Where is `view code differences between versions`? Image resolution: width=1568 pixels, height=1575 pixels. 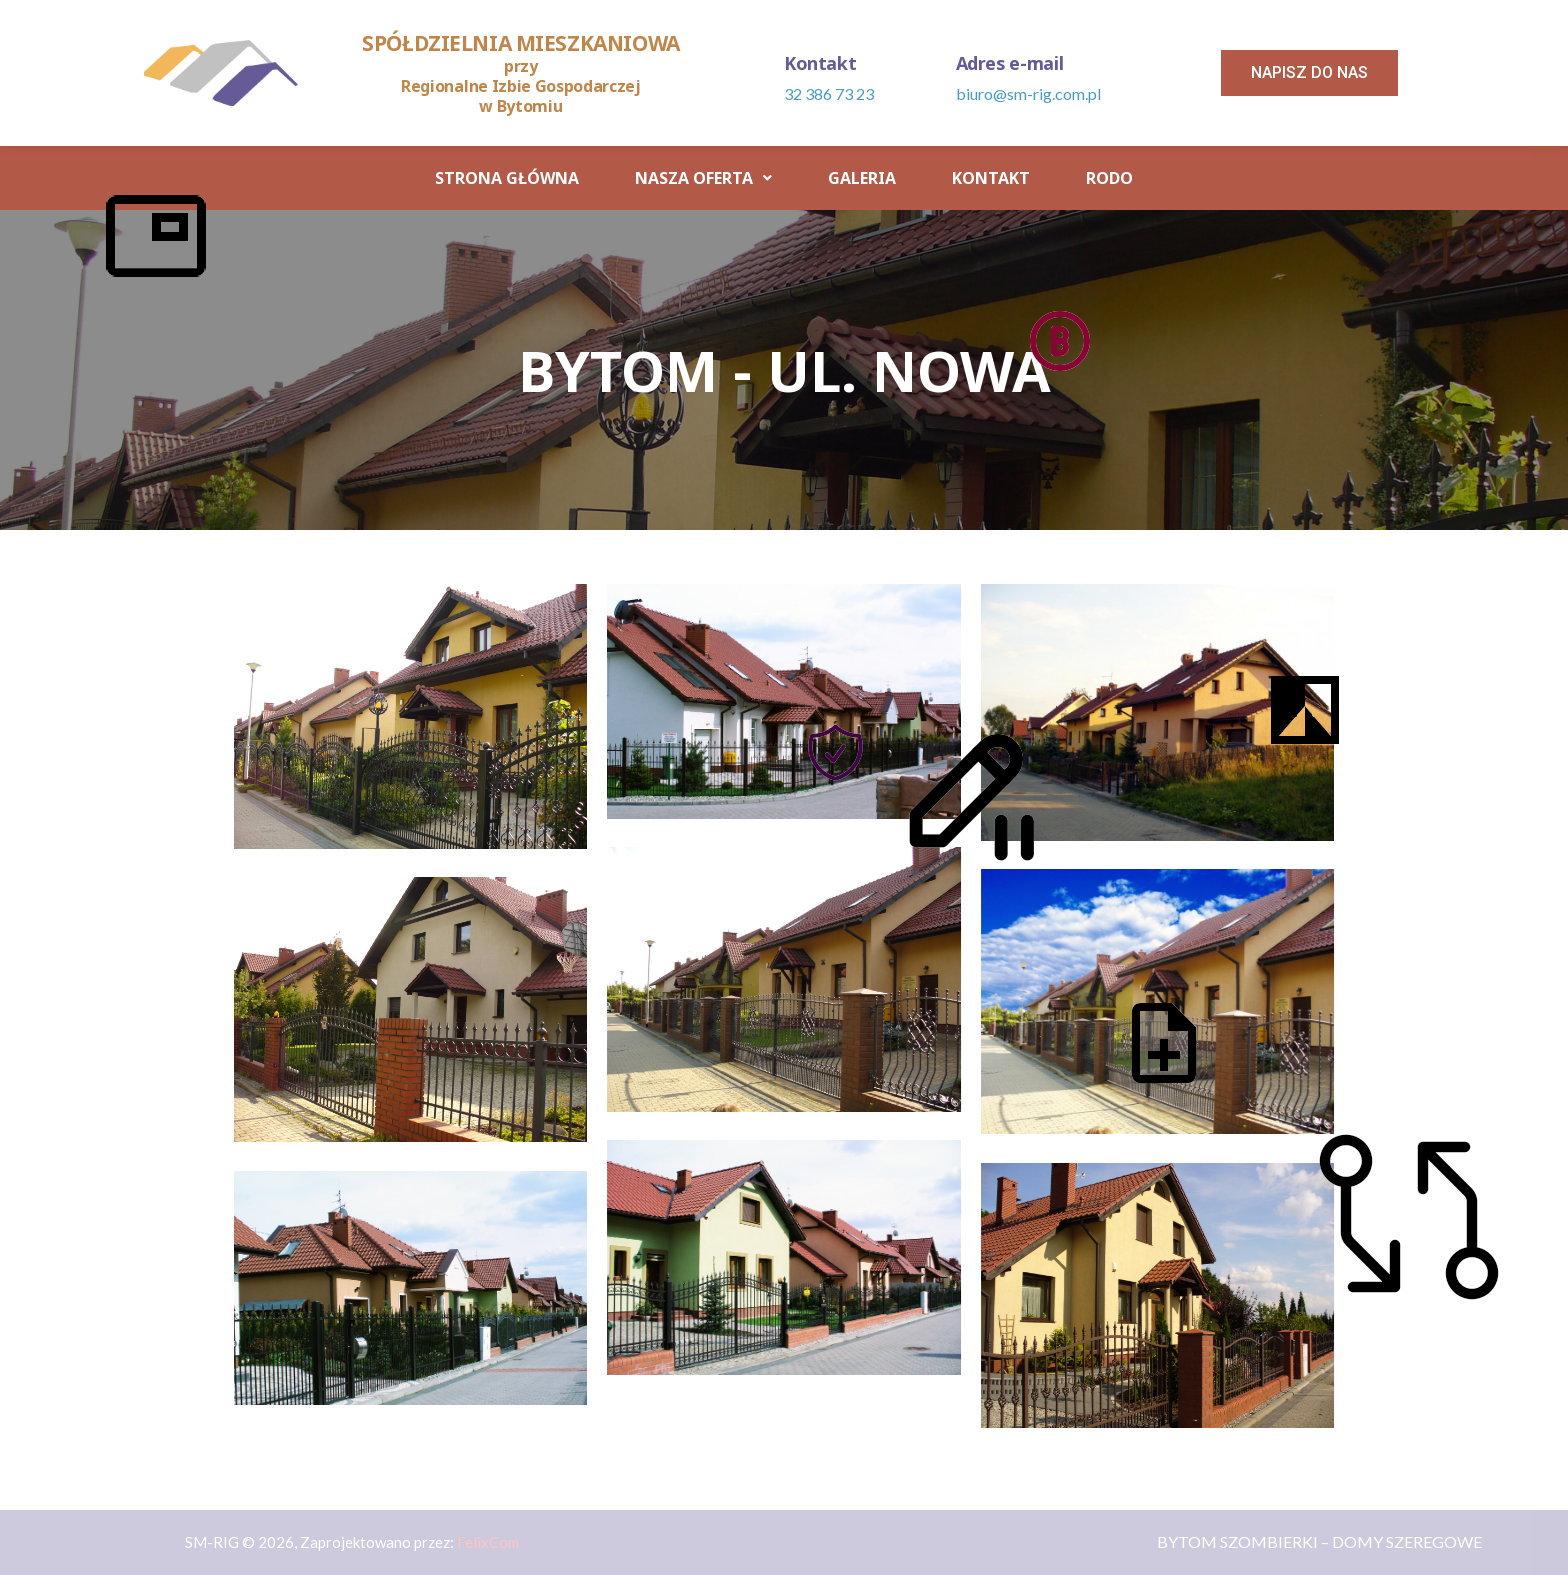 view code differences between versions is located at coordinates (1409, 1217).